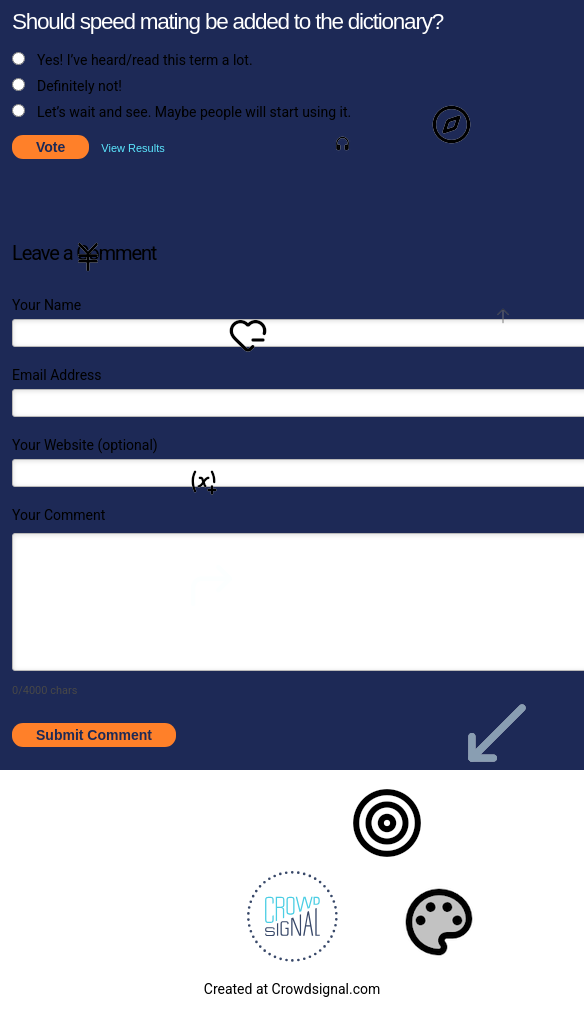 This screenshot has height=1034, width=584. What do you see at coordinates (342, 144) in the screenshot?
I see `access audio or voice support` at bounding box center [342, 144].